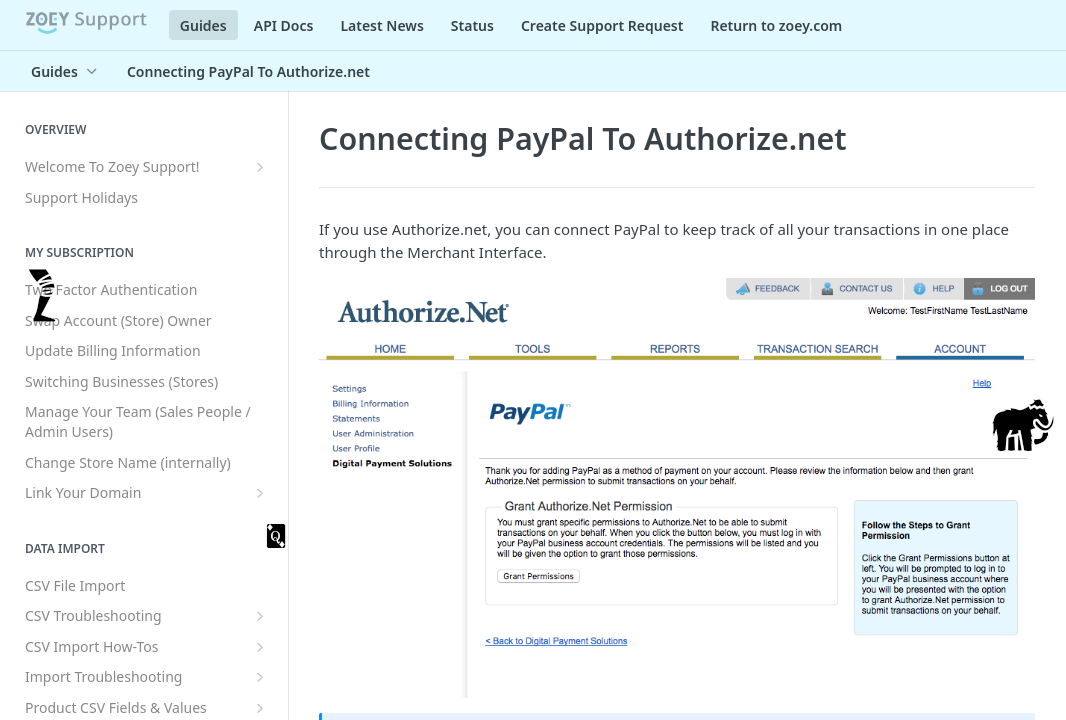 This screenshot has width=1066, height=720. Describe the element at coordinates (1023, 425) in the screenshot. I see `prehistoric or ice age themed game category` at that location.